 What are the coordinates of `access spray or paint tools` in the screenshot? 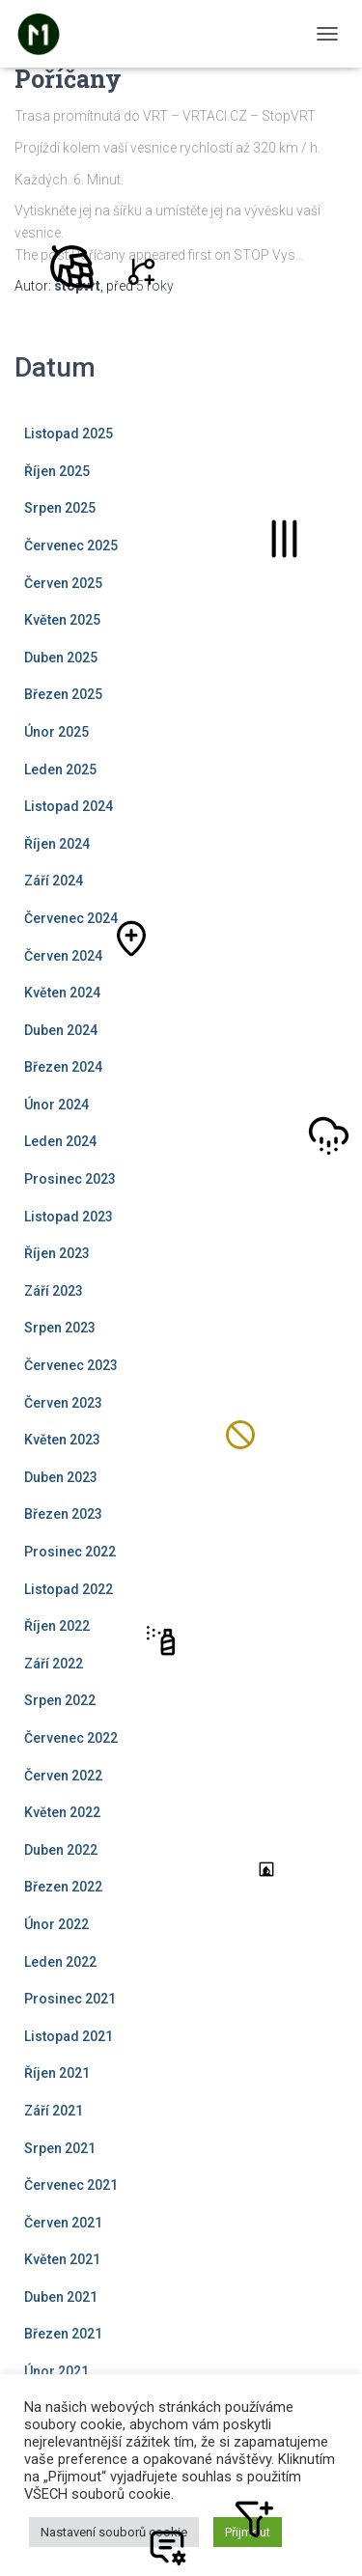 It's located at (160, 1639).